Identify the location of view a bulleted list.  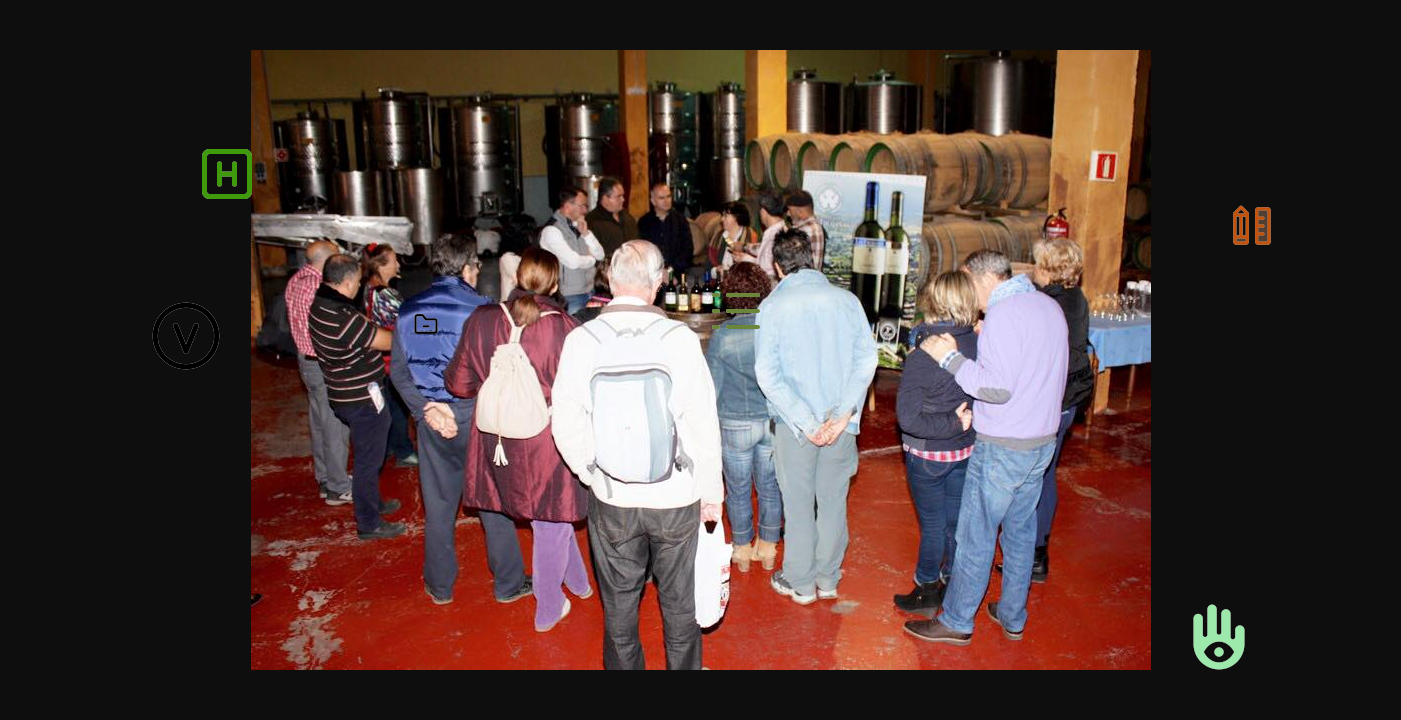
(736, 311).